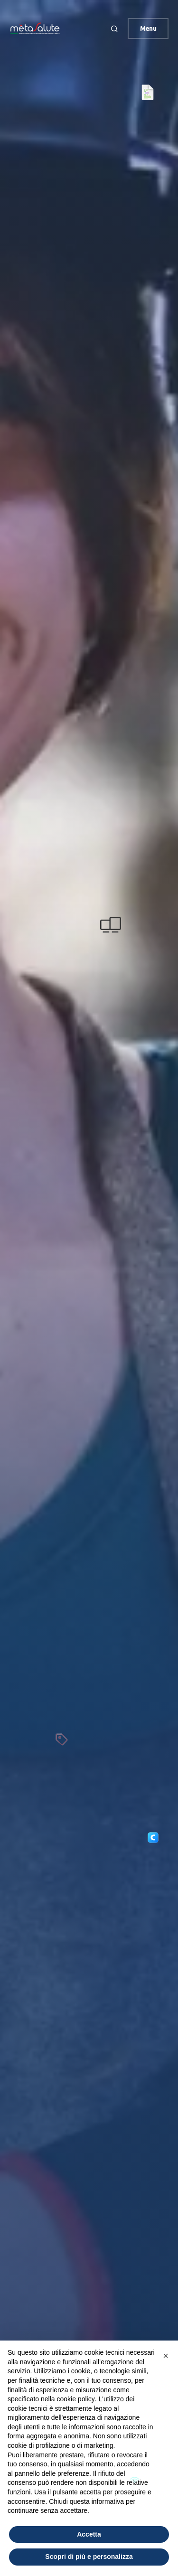 The width and height of the screenshot is (178, 2576). Describe the element at coordinates (153, 1837) in the screenshot. I see `open the Cura 3D printing slicer application` at that location.